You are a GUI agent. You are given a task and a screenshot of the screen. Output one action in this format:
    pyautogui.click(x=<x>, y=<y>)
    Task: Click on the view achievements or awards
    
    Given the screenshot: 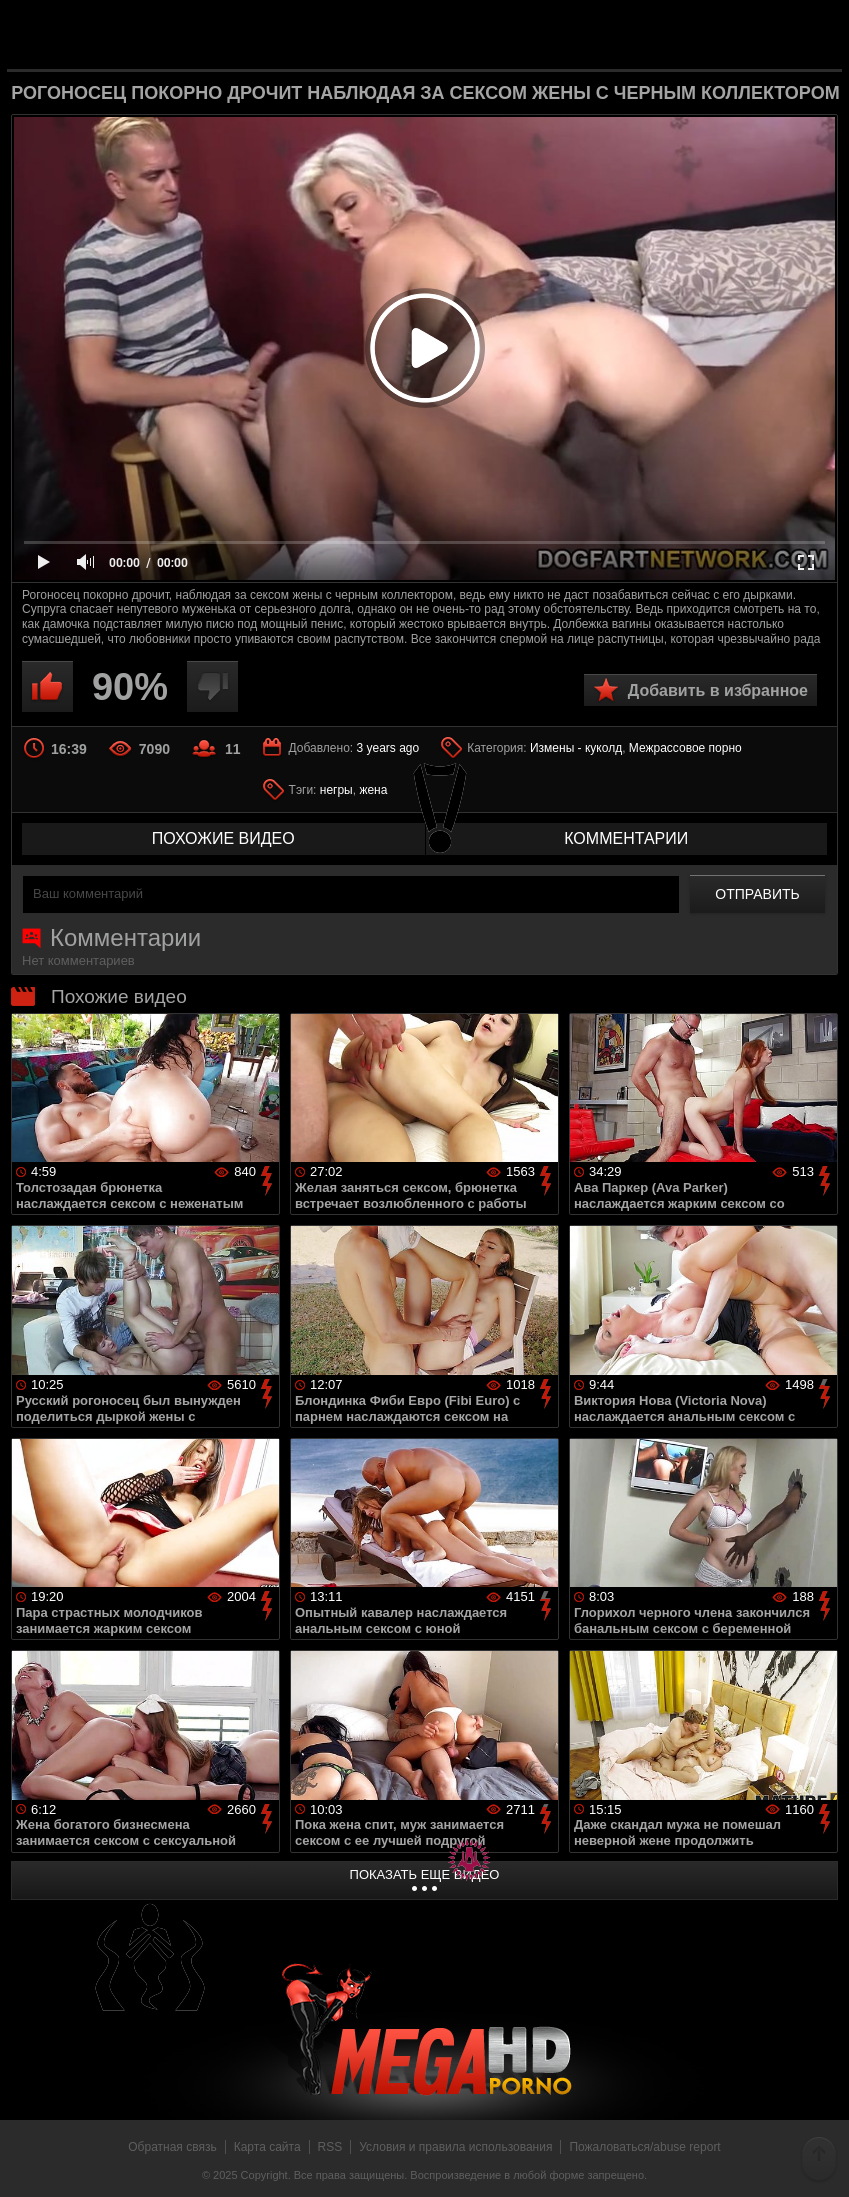 What is the action you would take?
    pyautogui.click(x=440, y=807)
    